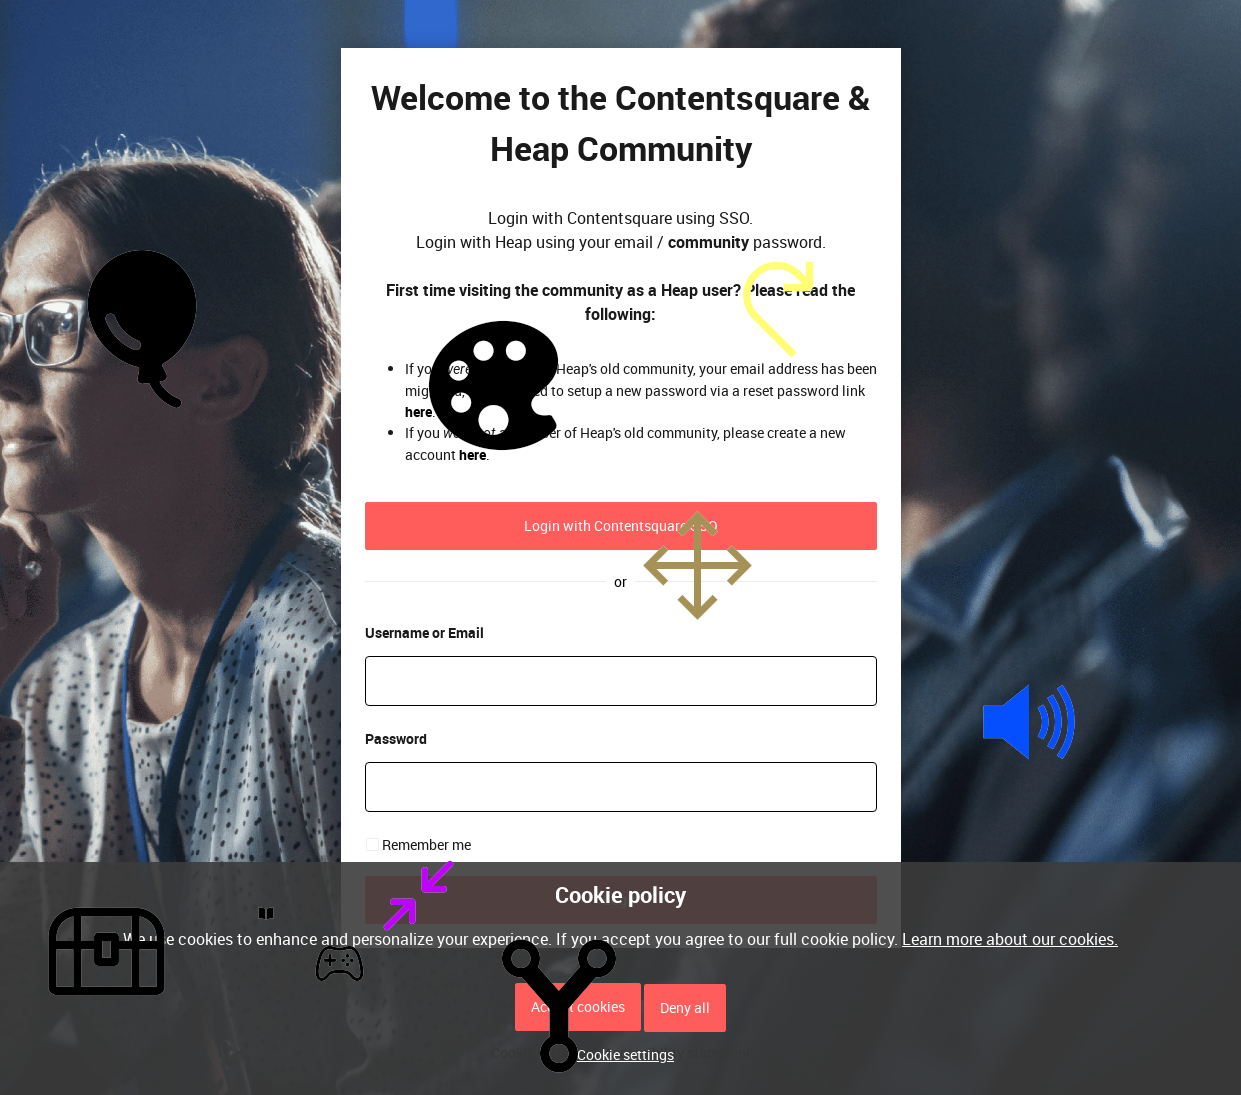 The height and width of the screenshot is (1095, 1241). What do you see at coordinates (339, 963) in the screenshot?
I see `access gaming features or game library` at bounding box center [339, 963].